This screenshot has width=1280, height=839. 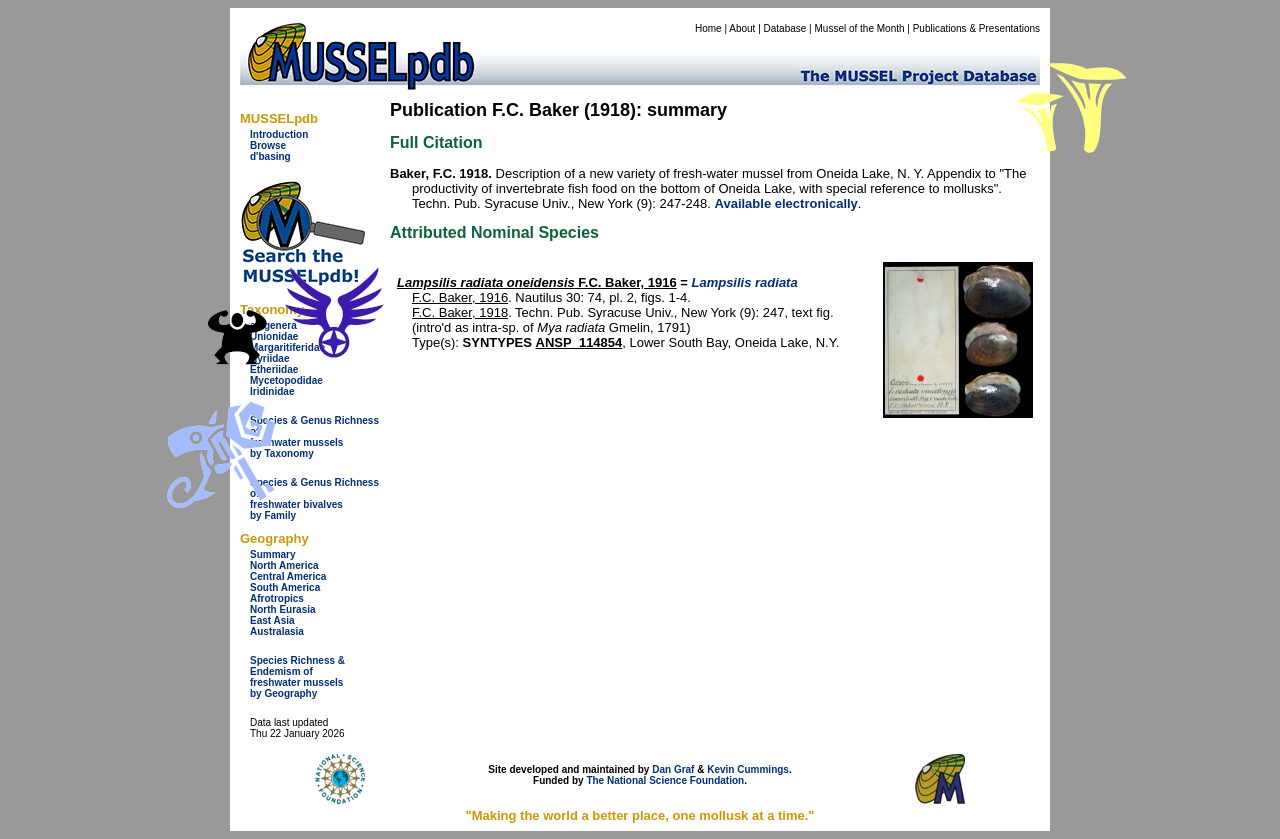 What do you see at coordinates (237, 336) in the screenshot?
I see `indicates strength or power attribute in a game` at bounding box center [237, 336].